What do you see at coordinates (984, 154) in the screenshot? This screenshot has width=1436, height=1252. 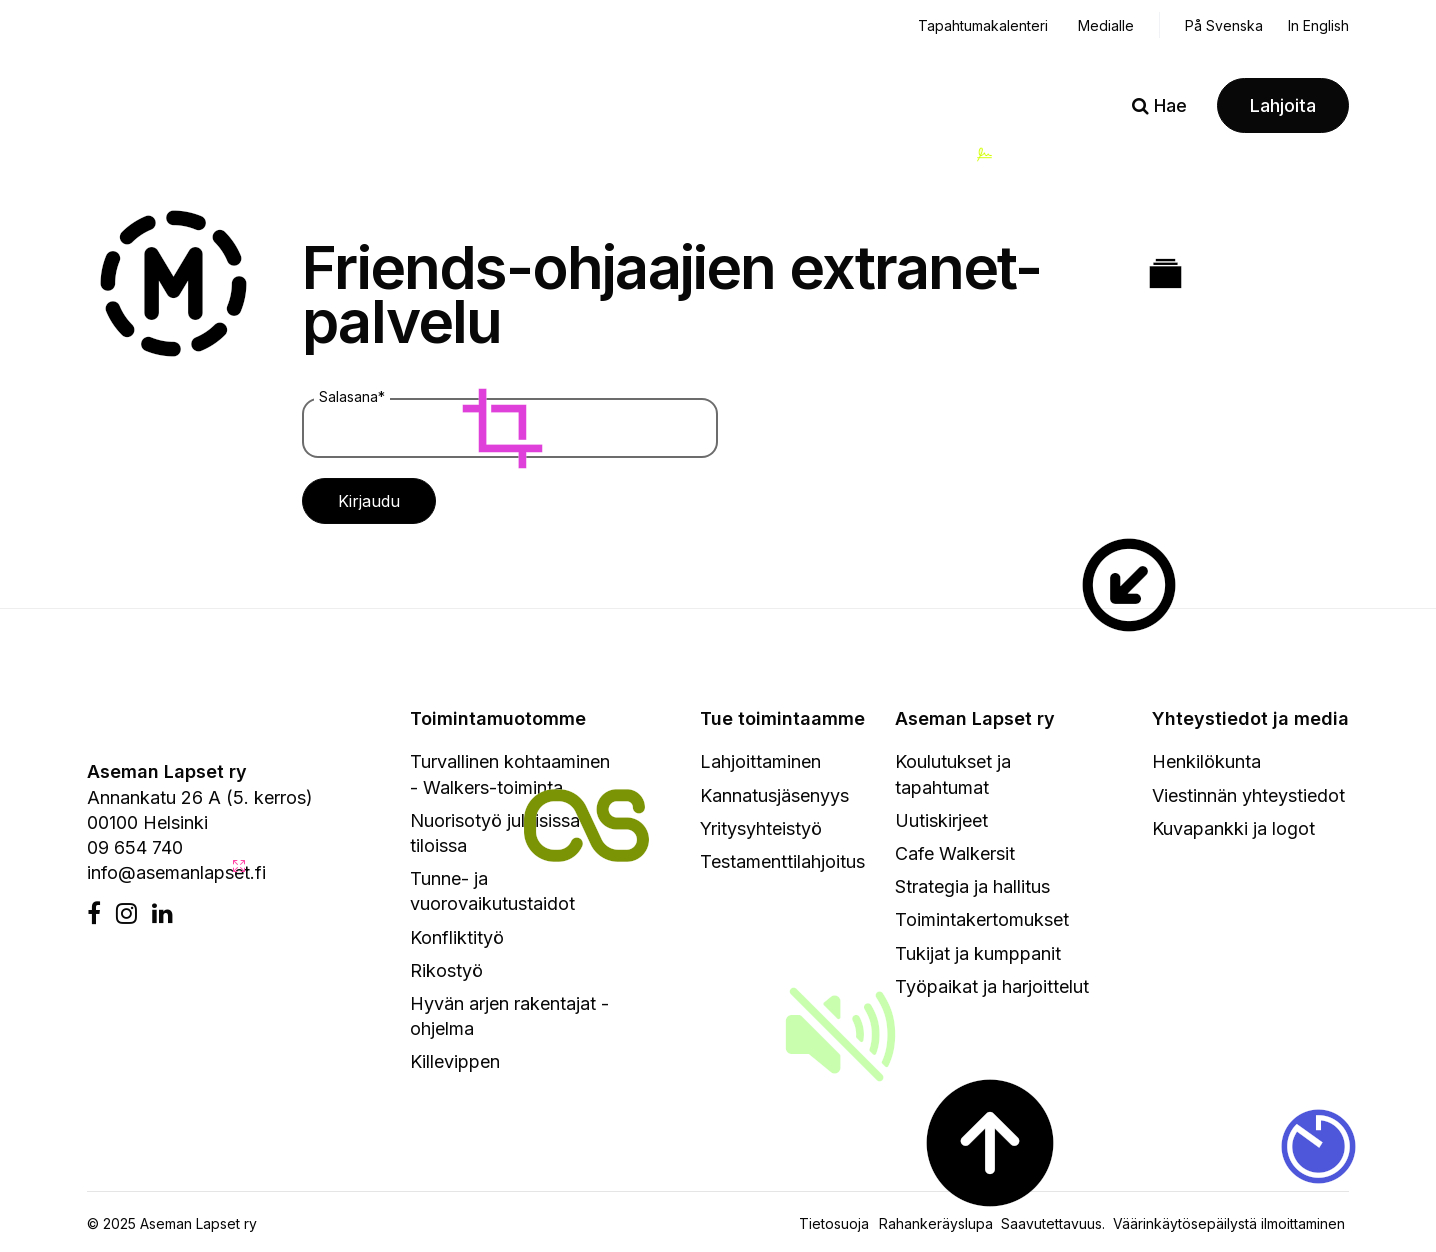 I see `add your signature to a document` at bounding box center [984, 154].